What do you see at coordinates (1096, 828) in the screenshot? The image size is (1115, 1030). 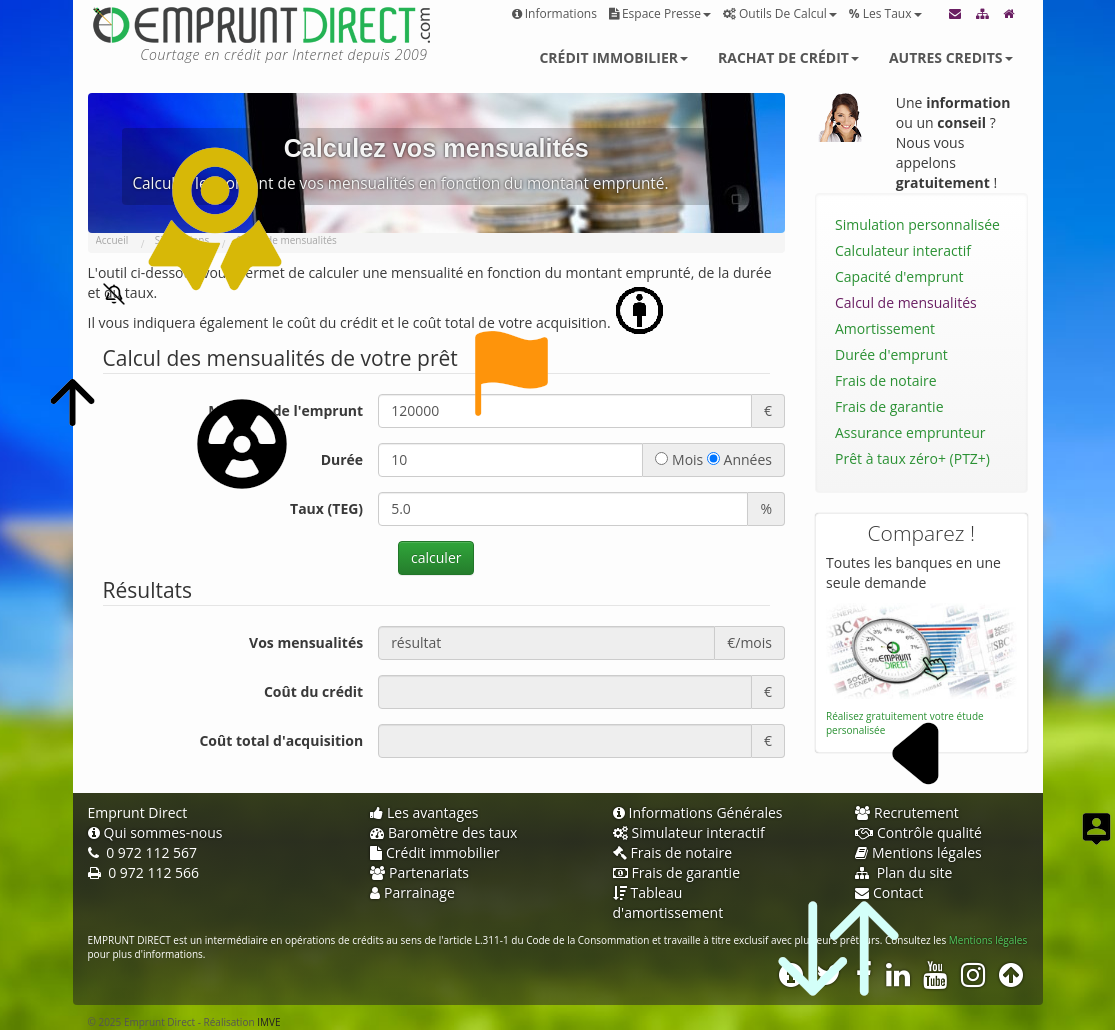 I see `view a person's location on the map` at bounding box center [1096, 828].